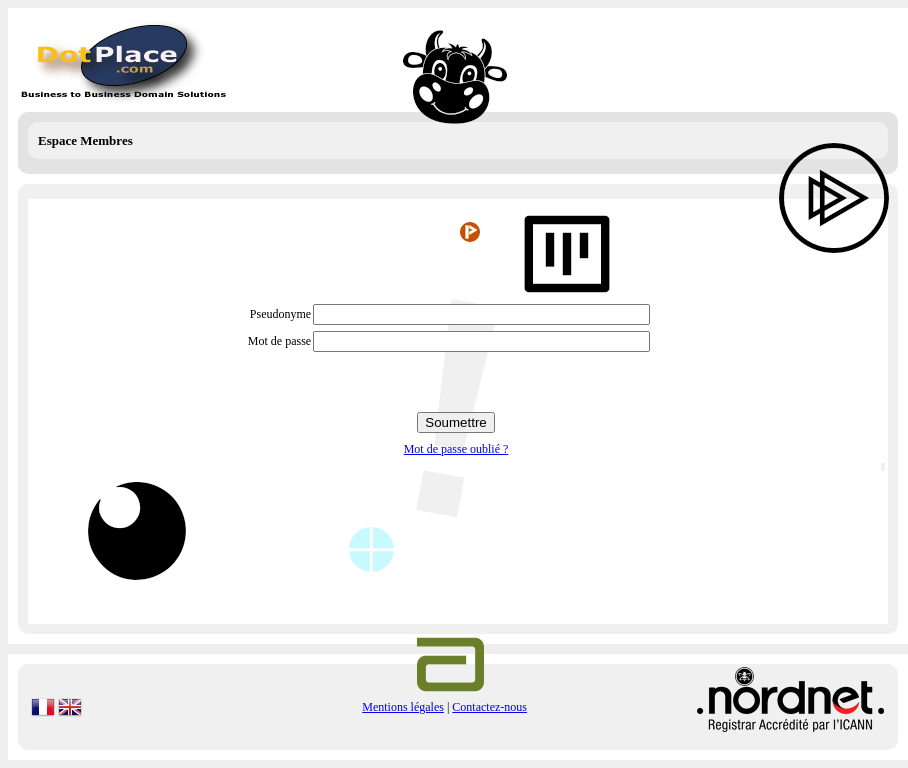  I want to click on abbott company logo, so click(450, 664).